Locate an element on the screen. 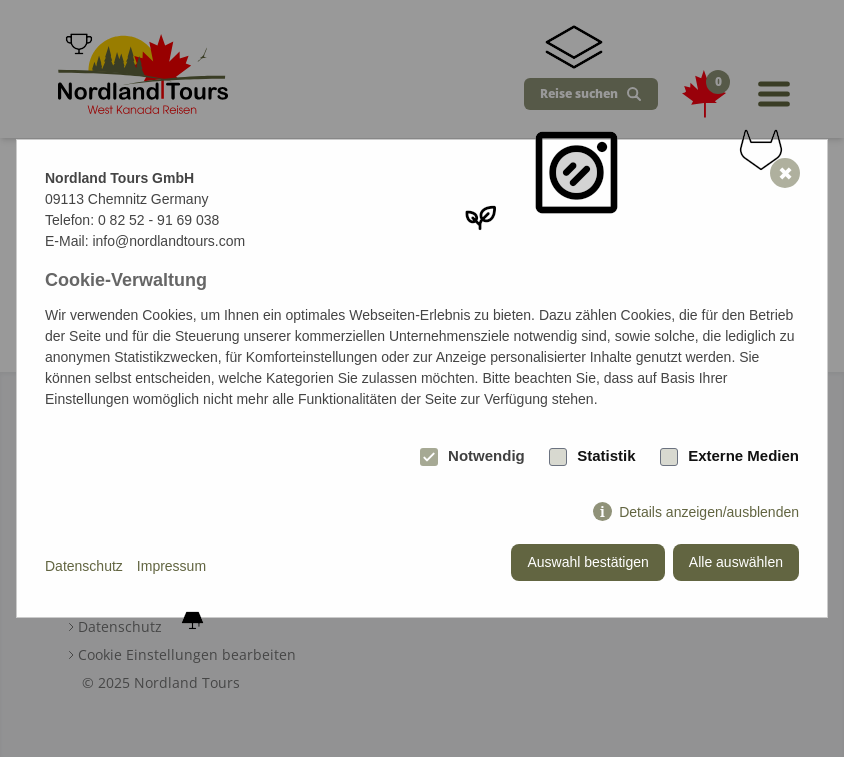  open gitlab repository is located at coordinates (761, 149).